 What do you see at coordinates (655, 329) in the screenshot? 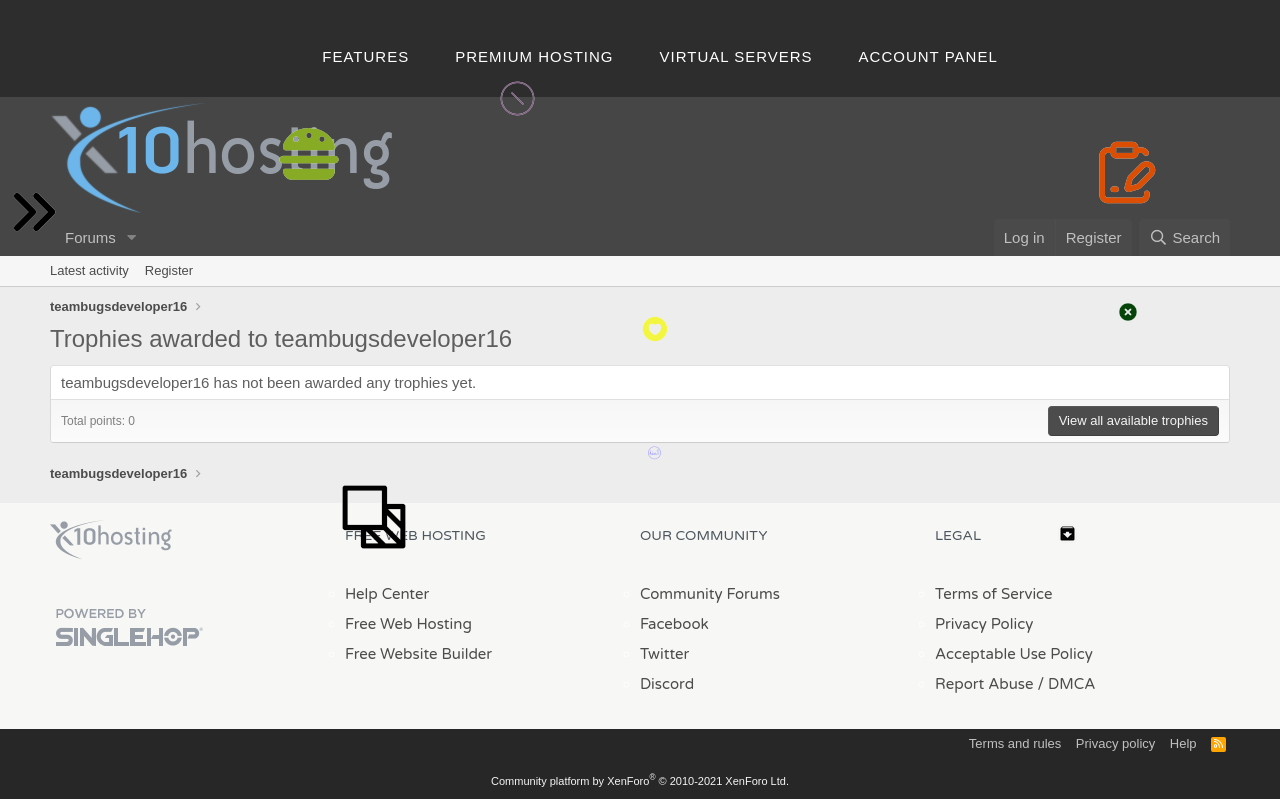
I see `add to favorites` at bounding box center [655, 329].